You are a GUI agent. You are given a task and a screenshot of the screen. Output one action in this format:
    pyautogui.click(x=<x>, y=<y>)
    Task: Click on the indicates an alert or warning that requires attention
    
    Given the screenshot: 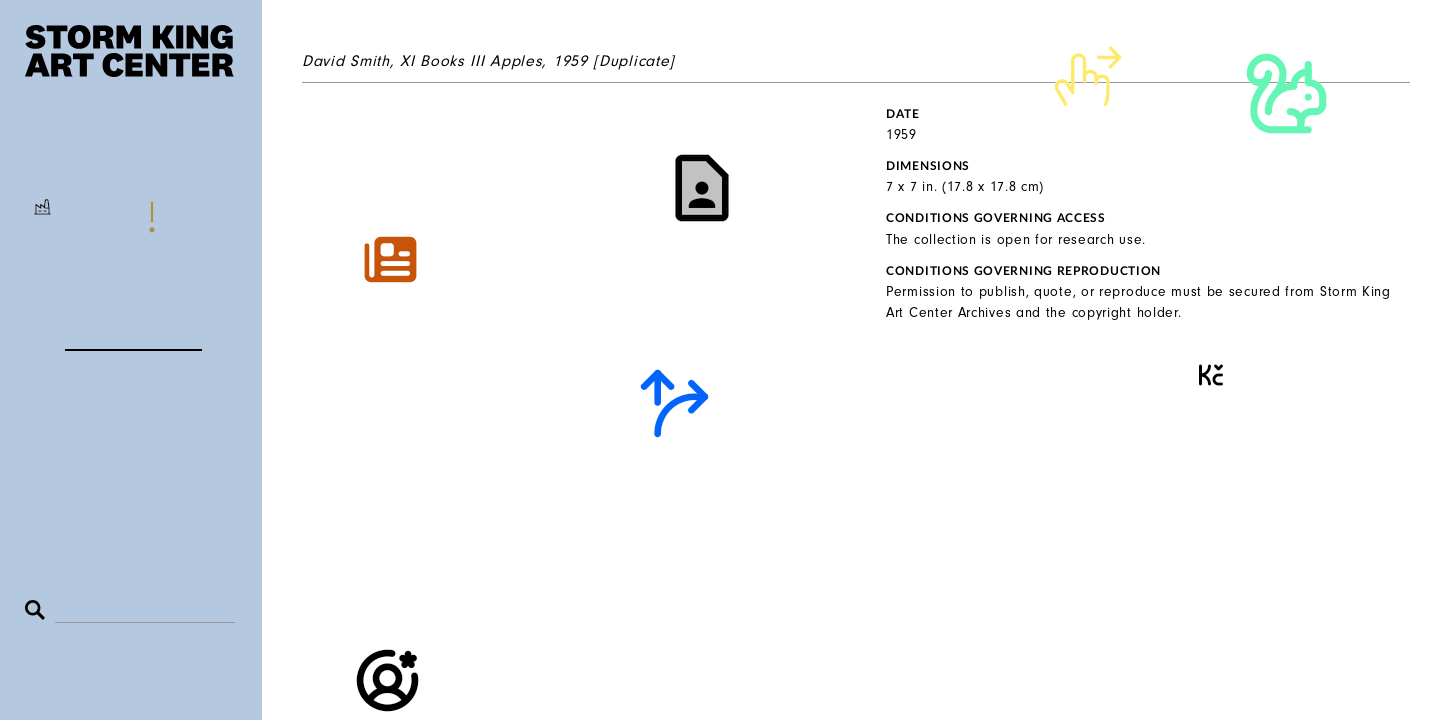 What is the action you would take?
    pyautogui.click(x=152, y=217)
    